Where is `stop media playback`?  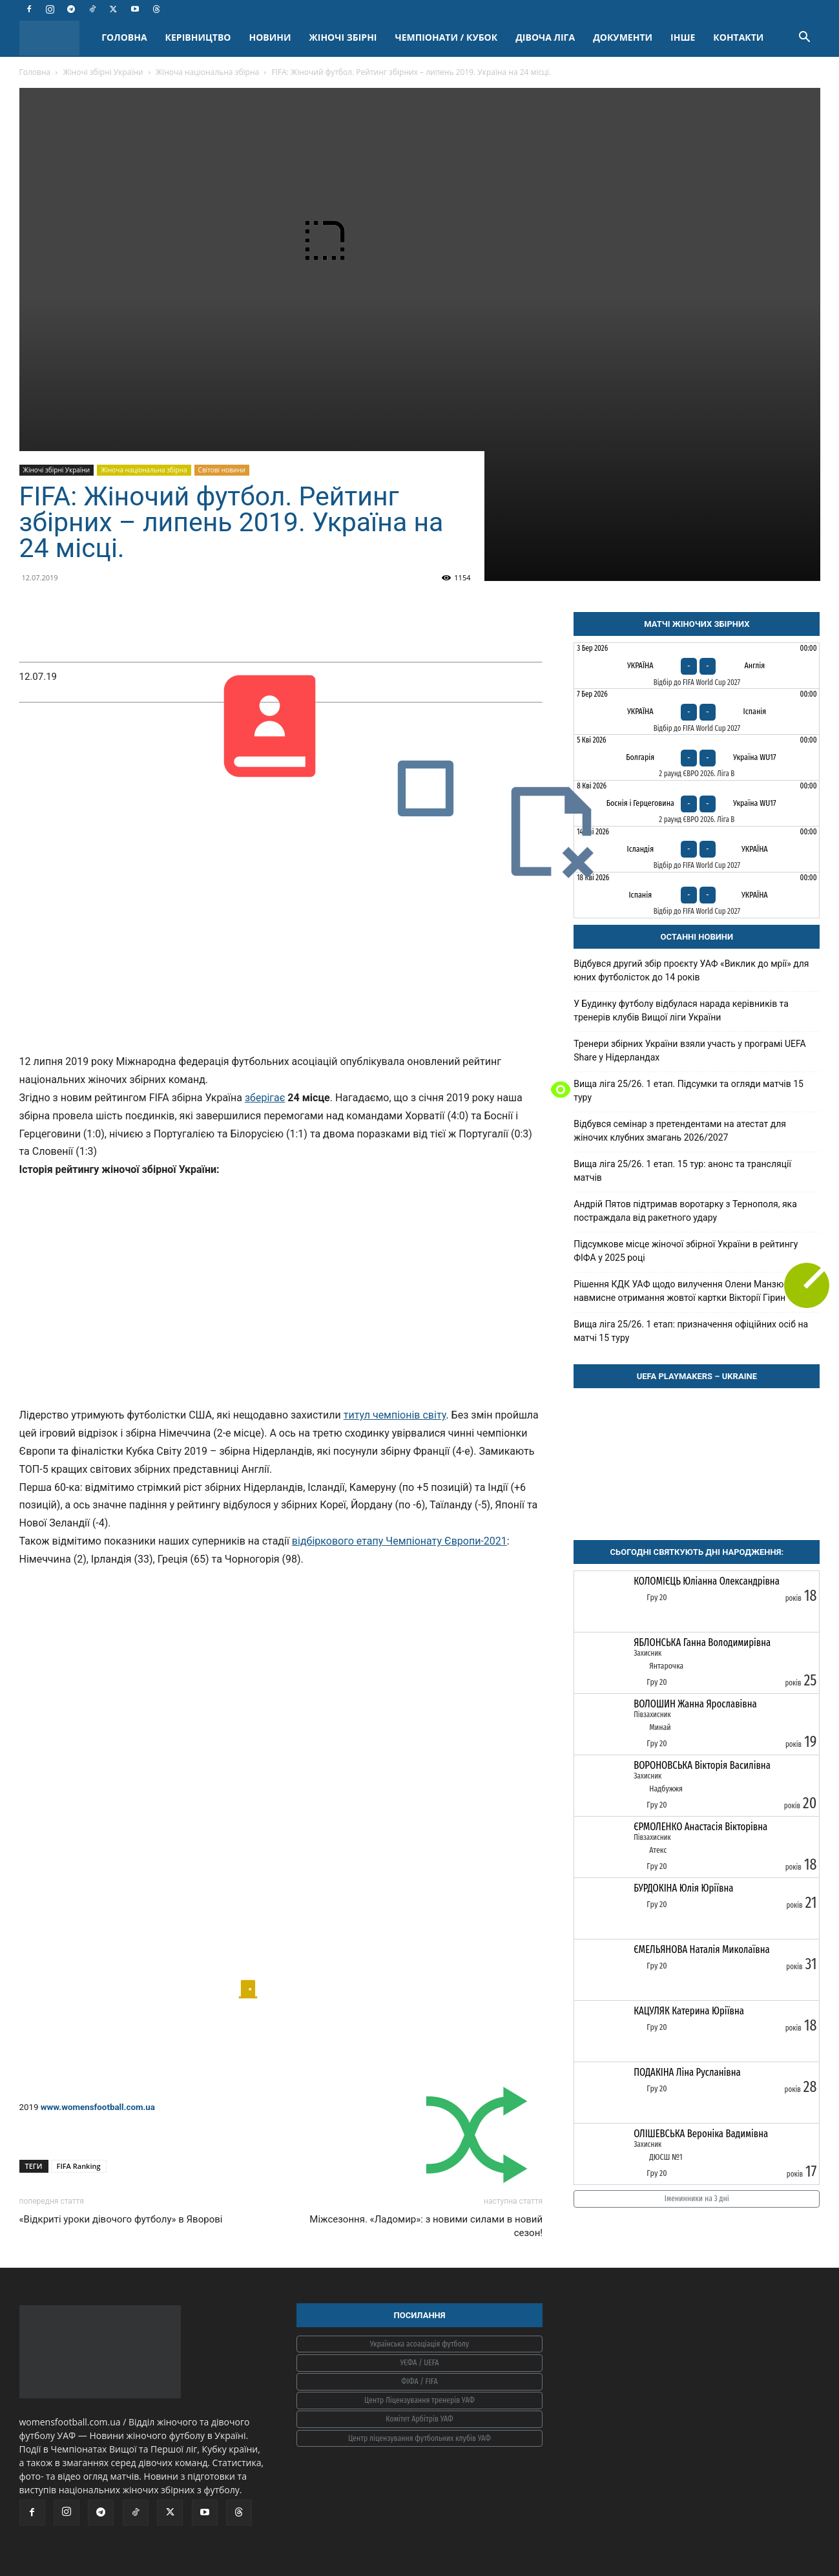 stop media playback is located at coordinates (426, 788).